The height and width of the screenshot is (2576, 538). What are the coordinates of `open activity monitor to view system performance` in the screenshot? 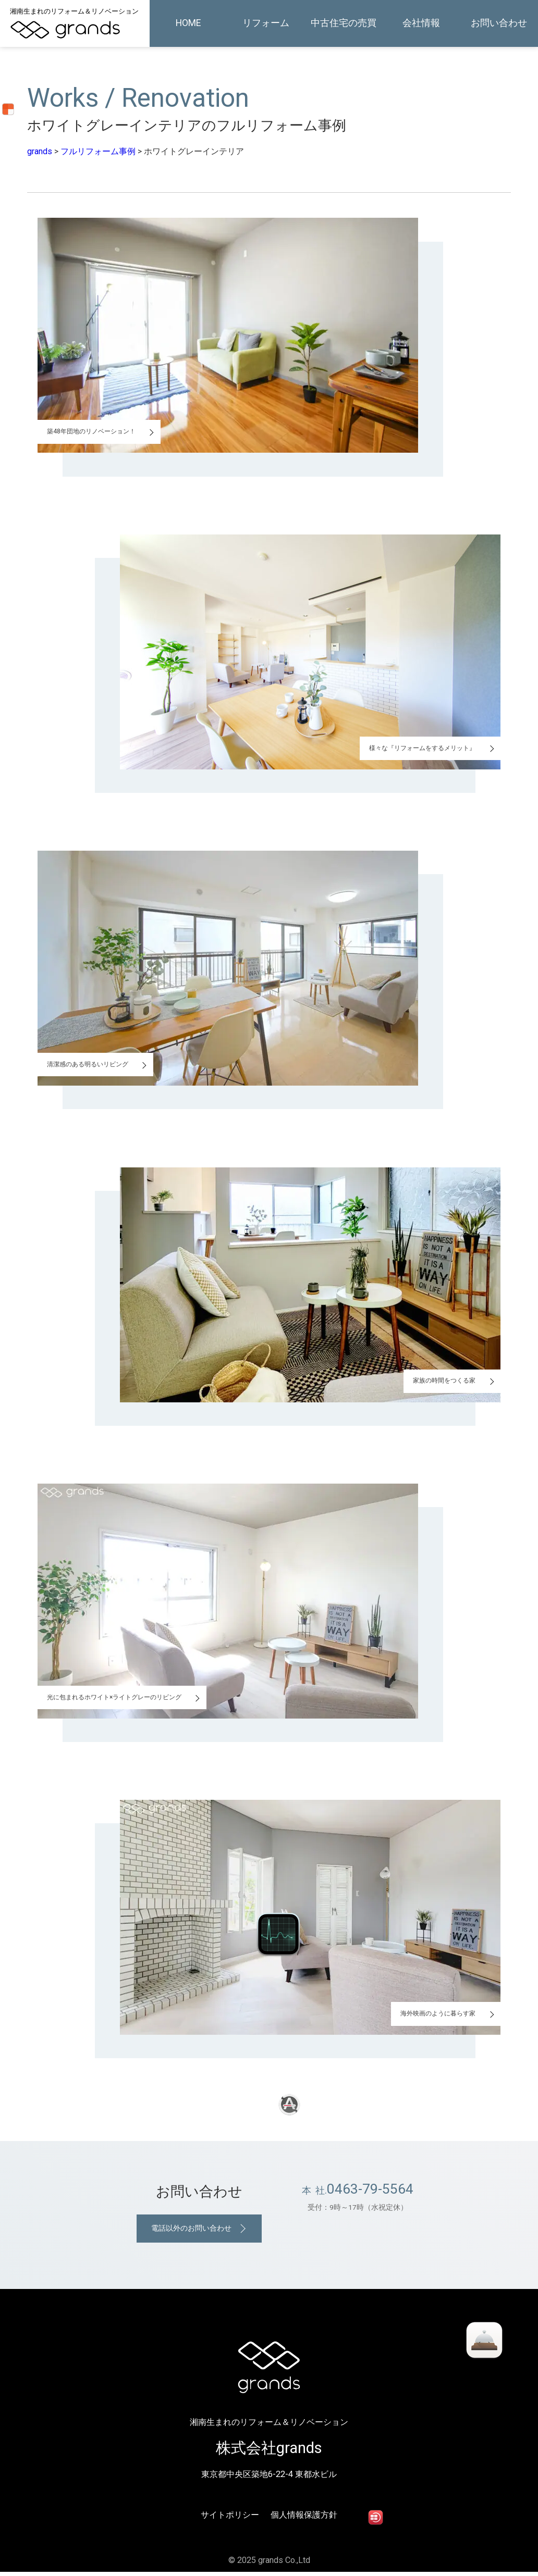 It's located at (278, 1934).